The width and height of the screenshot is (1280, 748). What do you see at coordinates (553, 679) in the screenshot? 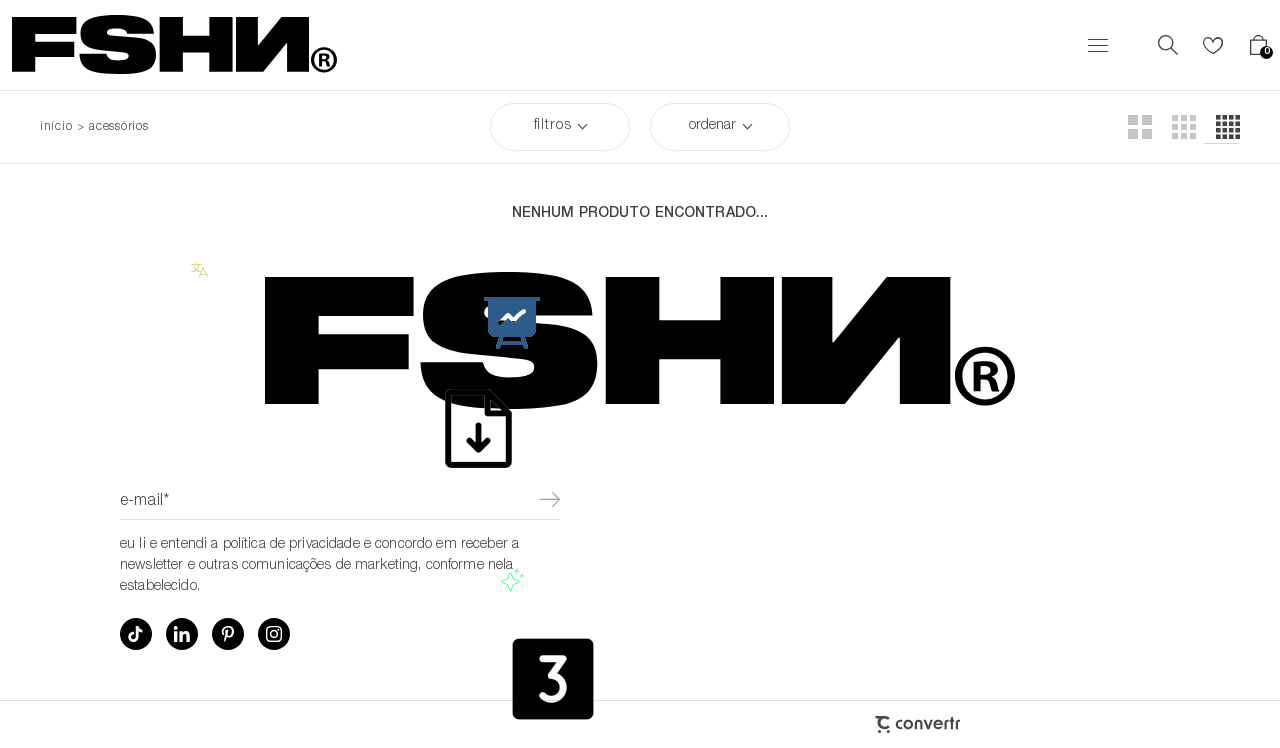
I see `select option three from a numbered list` at bounding box center [553, 679].